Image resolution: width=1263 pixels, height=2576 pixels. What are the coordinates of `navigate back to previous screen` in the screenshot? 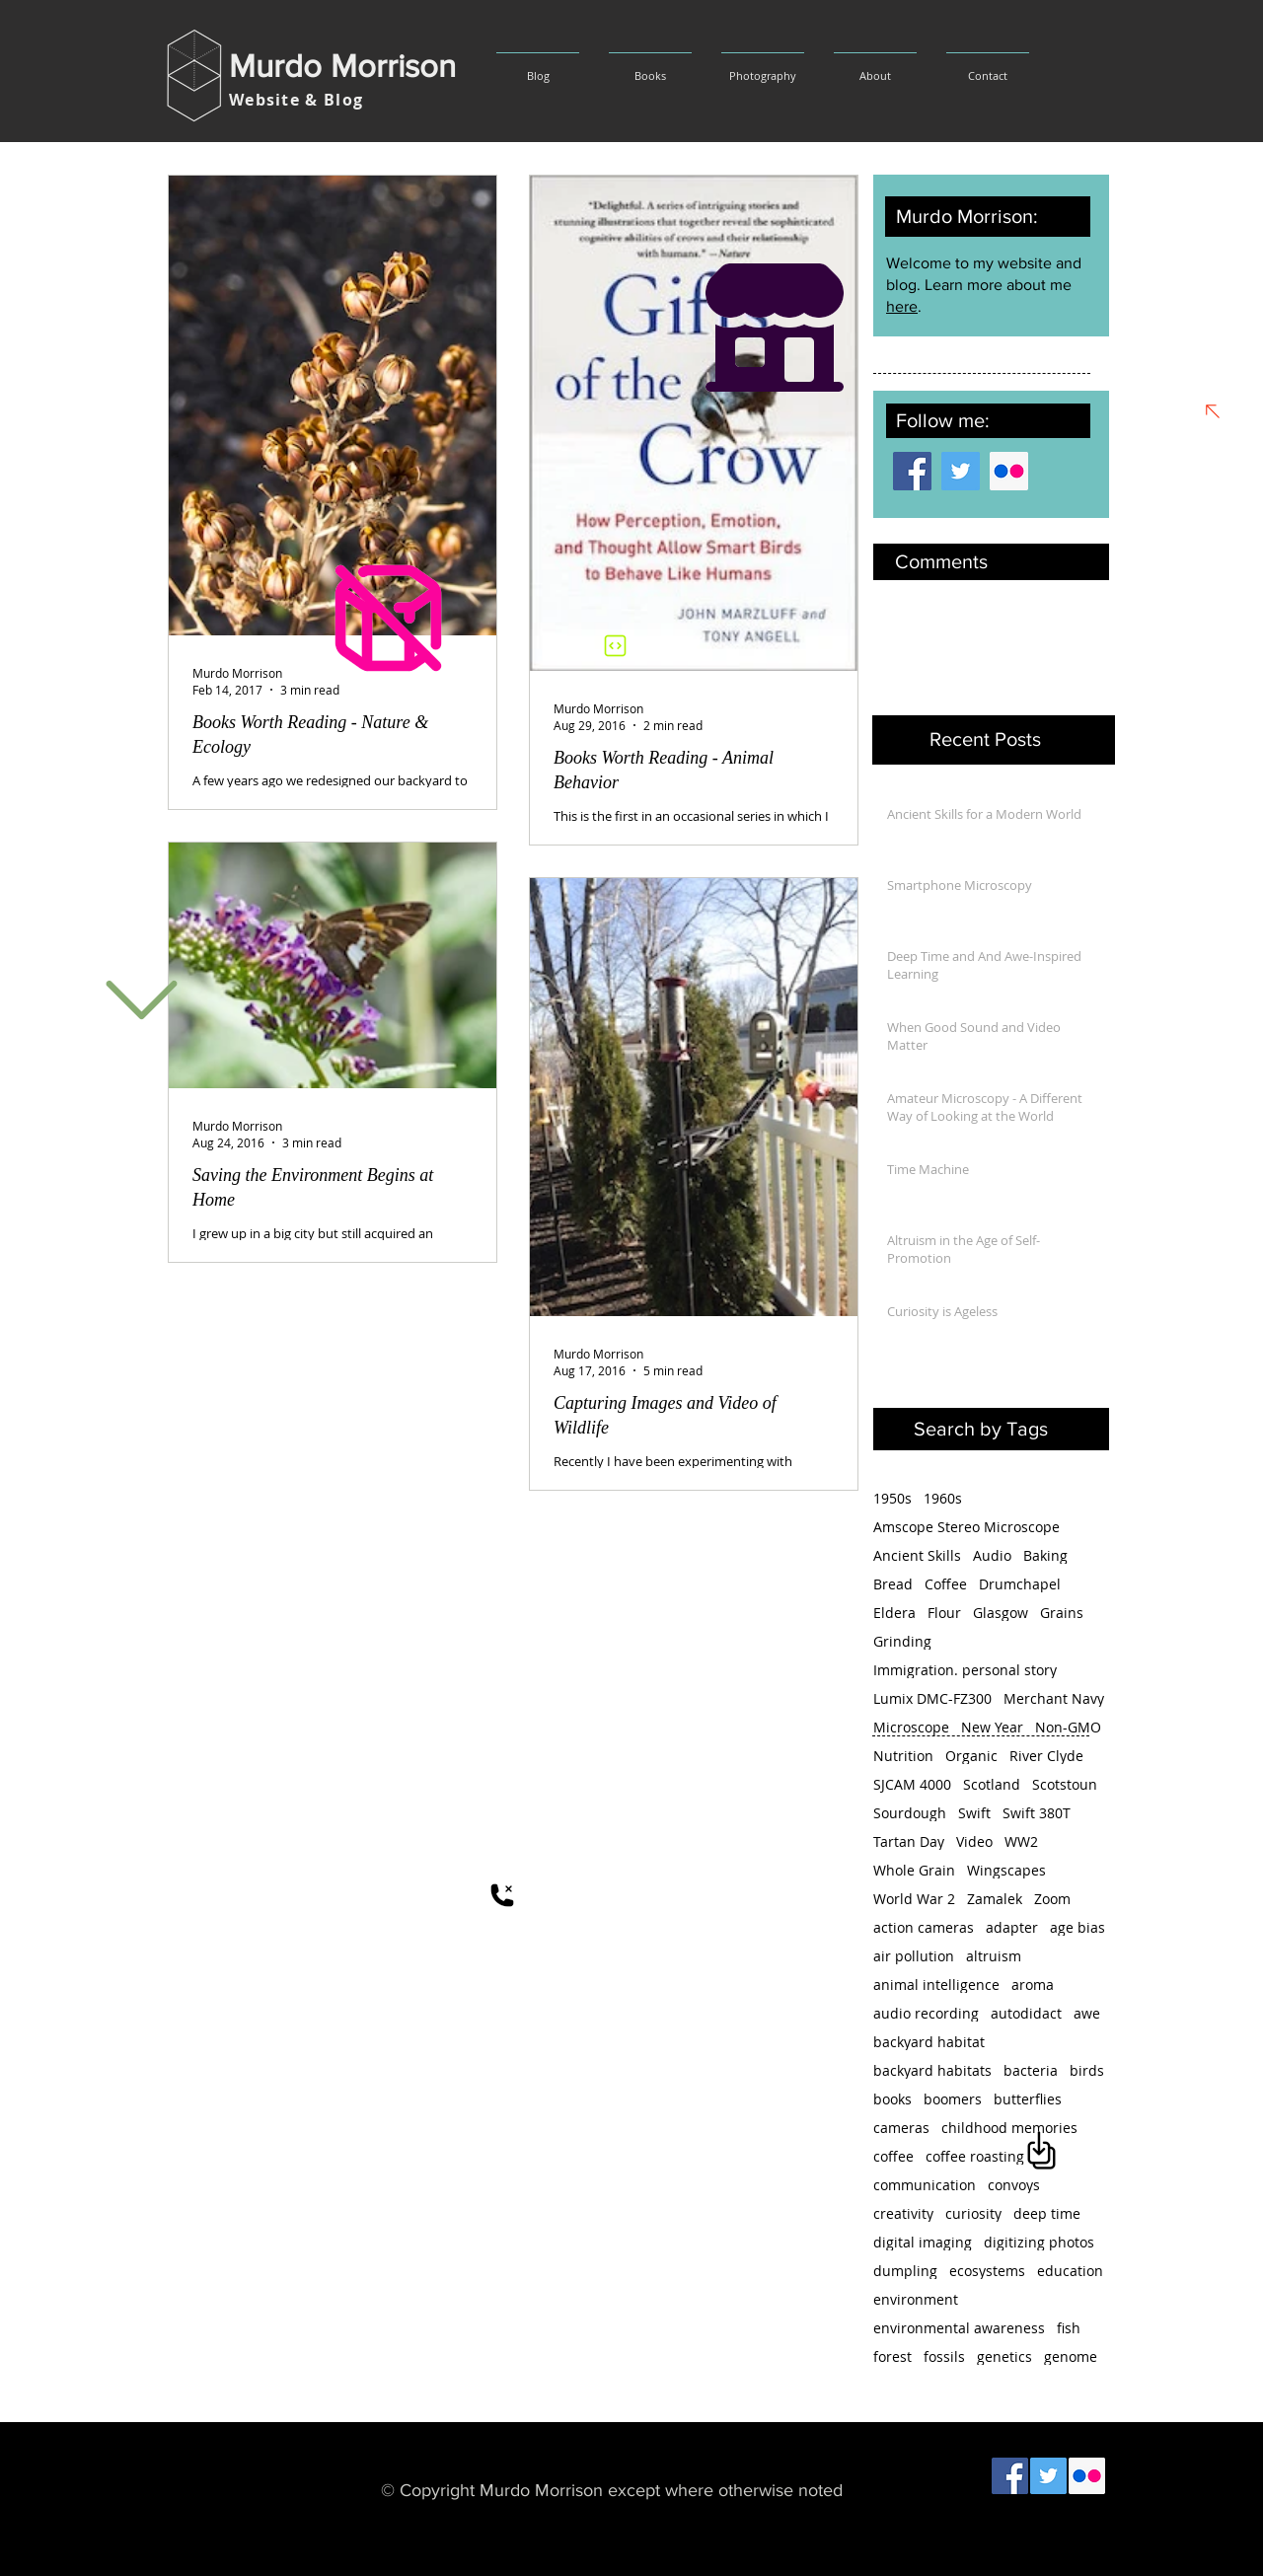 It's located at (1213, 411).